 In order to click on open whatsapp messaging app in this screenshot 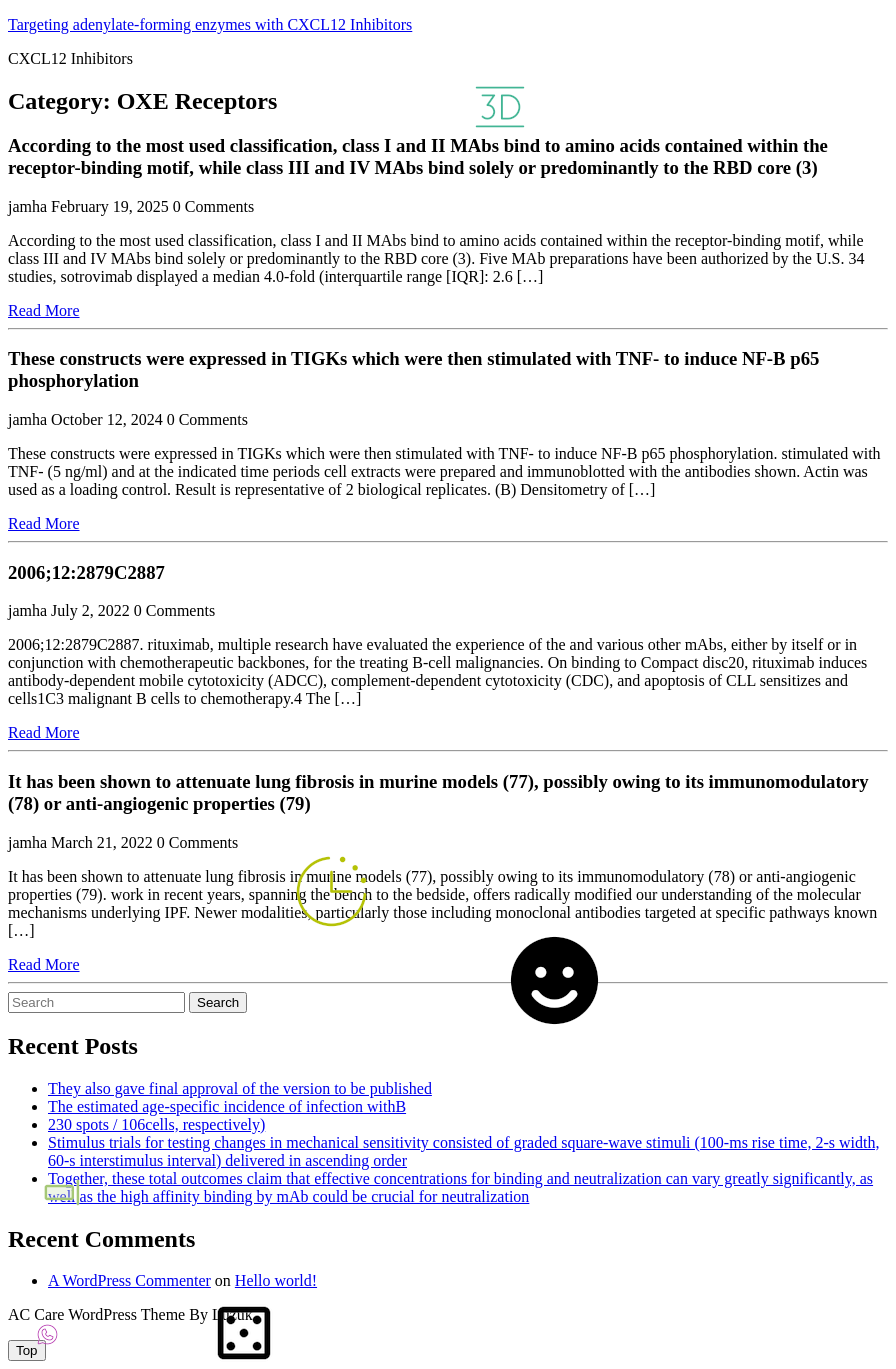, I will do `click(47, 1334)`.